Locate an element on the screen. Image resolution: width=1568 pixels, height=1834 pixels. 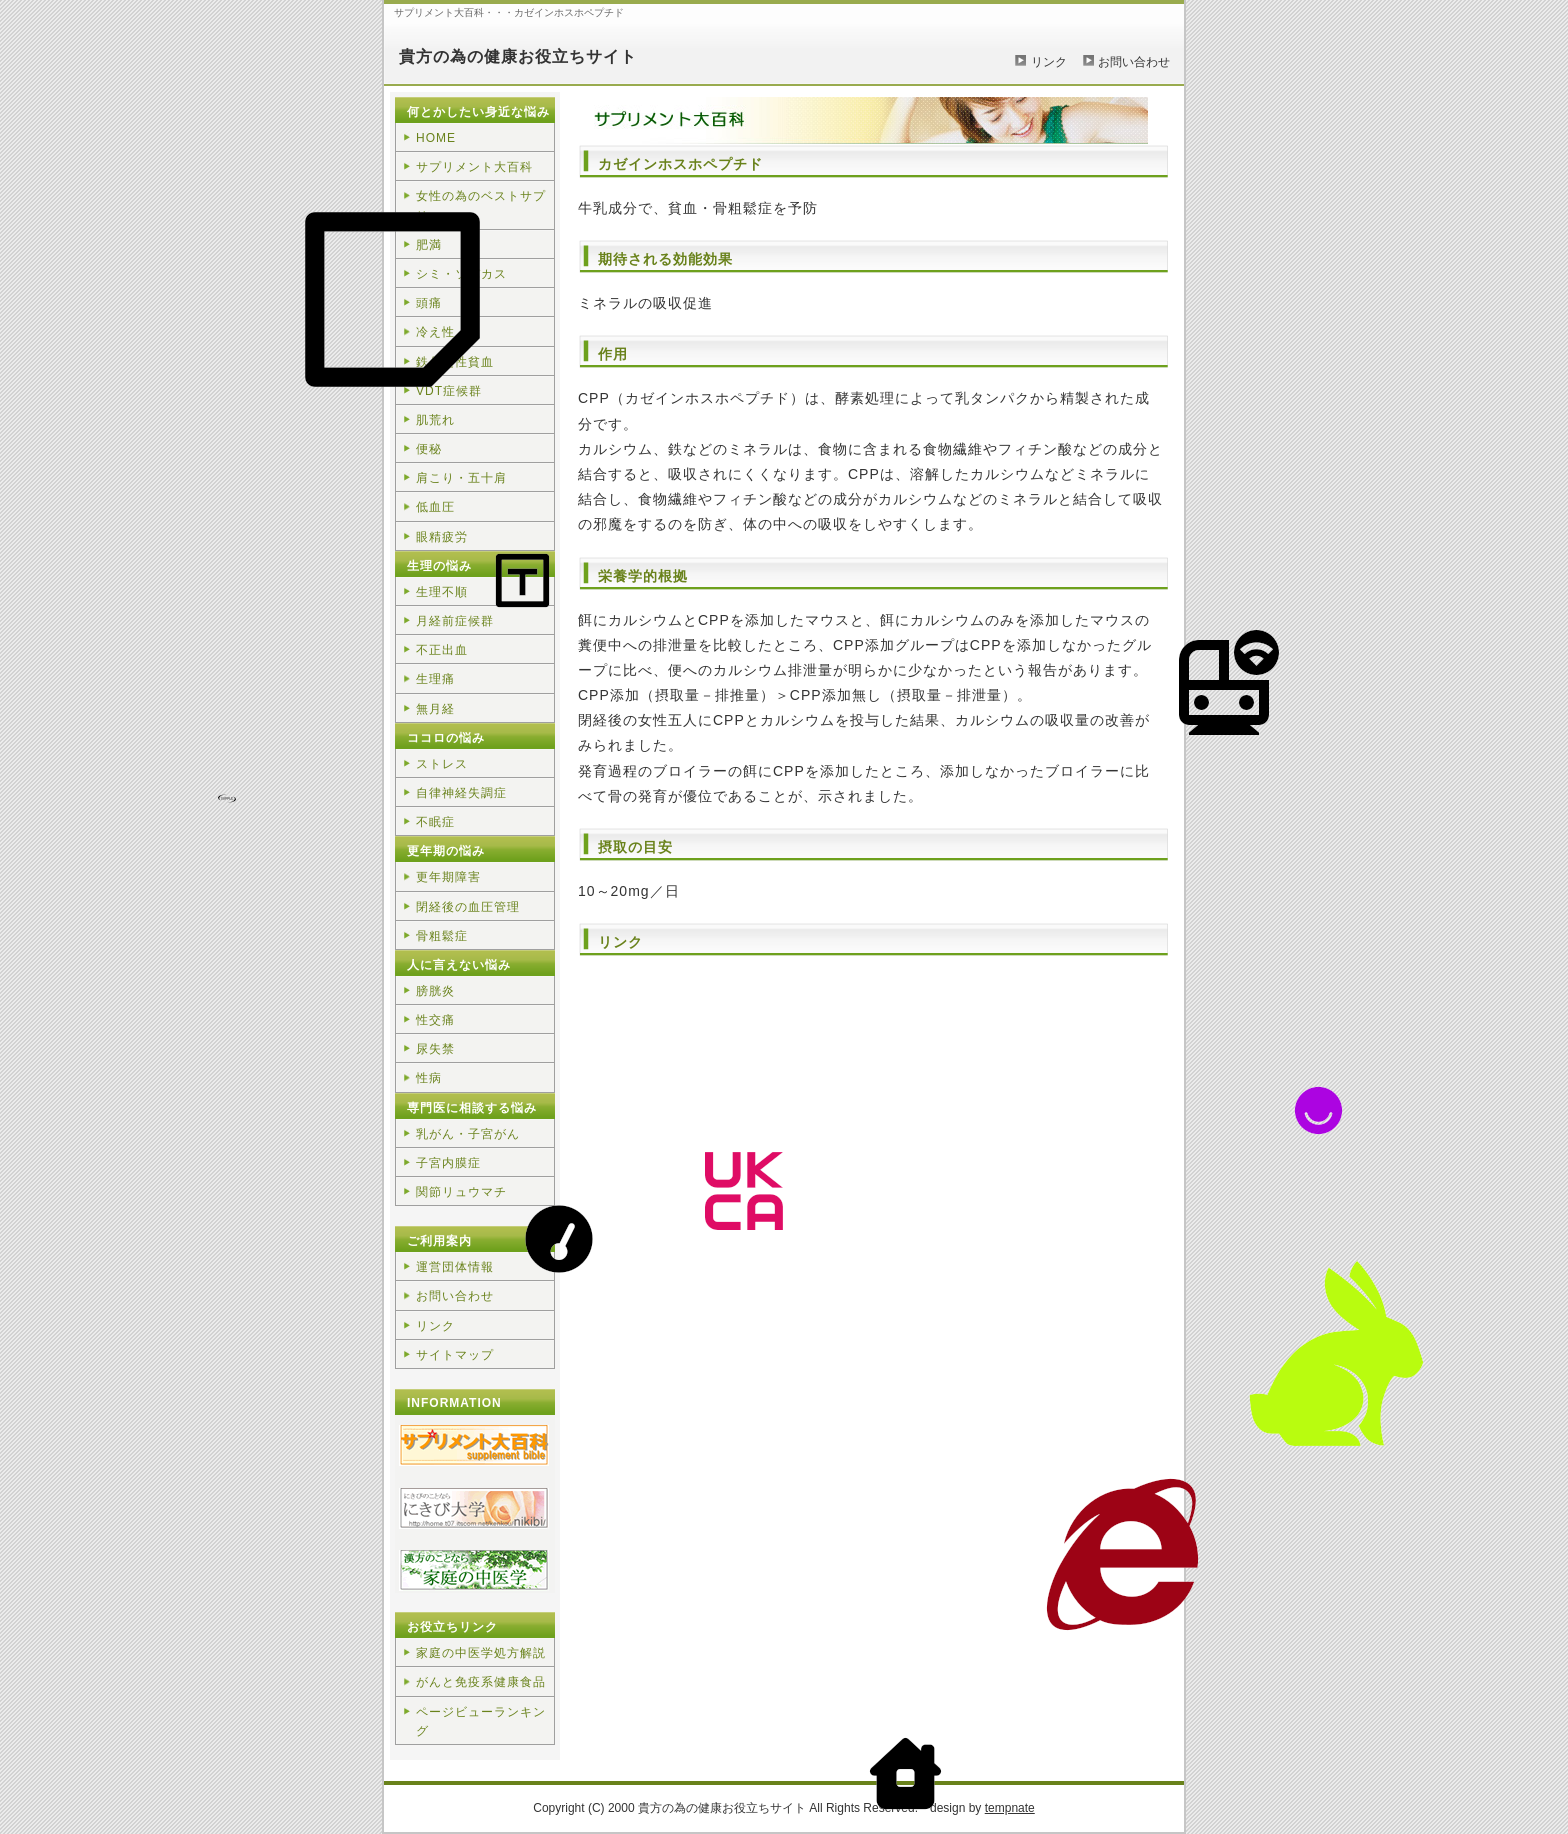
indicates wifi availability on subway or transit is located at coordinates (1224, 685).